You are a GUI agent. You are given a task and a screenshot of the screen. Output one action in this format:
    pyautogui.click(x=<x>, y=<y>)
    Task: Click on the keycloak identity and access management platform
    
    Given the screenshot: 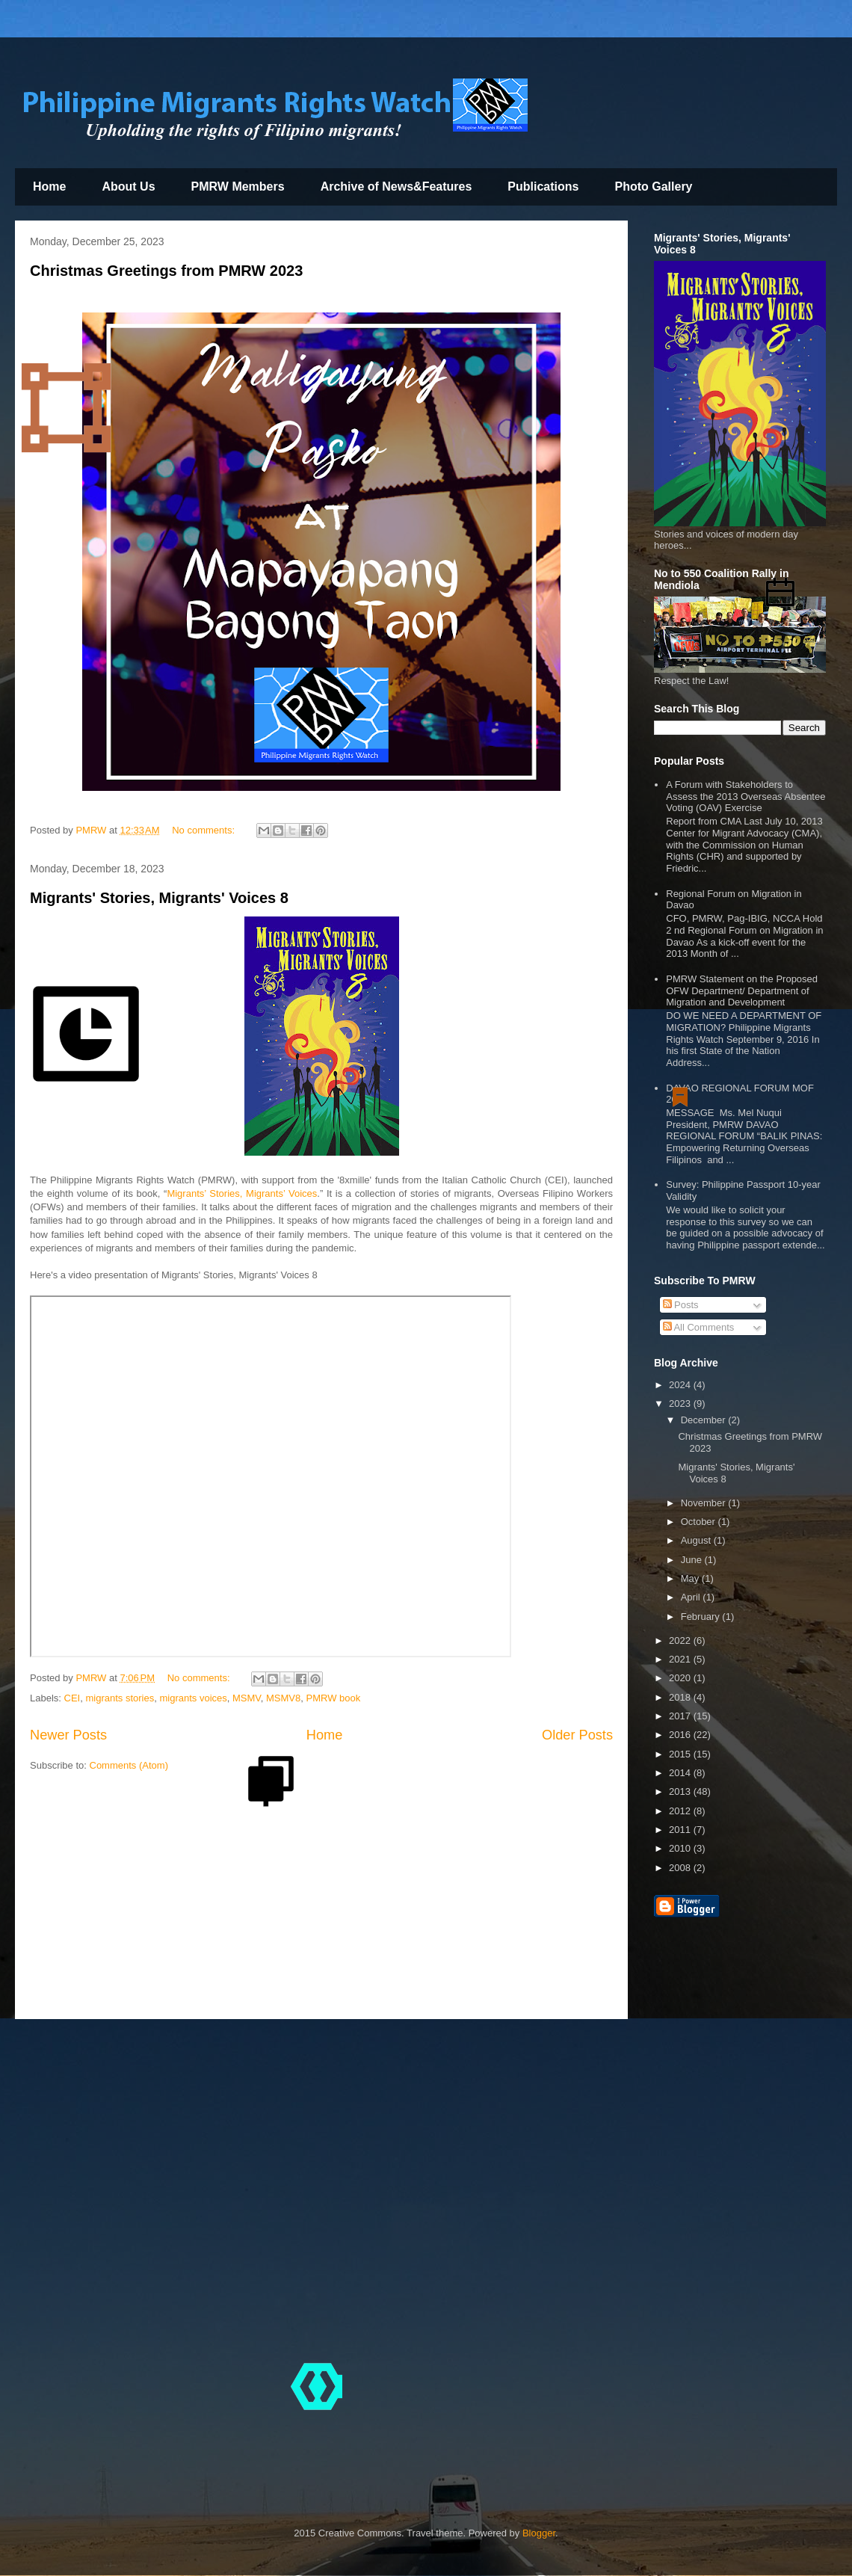 What is the action you would take?
    pyautogui.click(x=316, y=2386)
    